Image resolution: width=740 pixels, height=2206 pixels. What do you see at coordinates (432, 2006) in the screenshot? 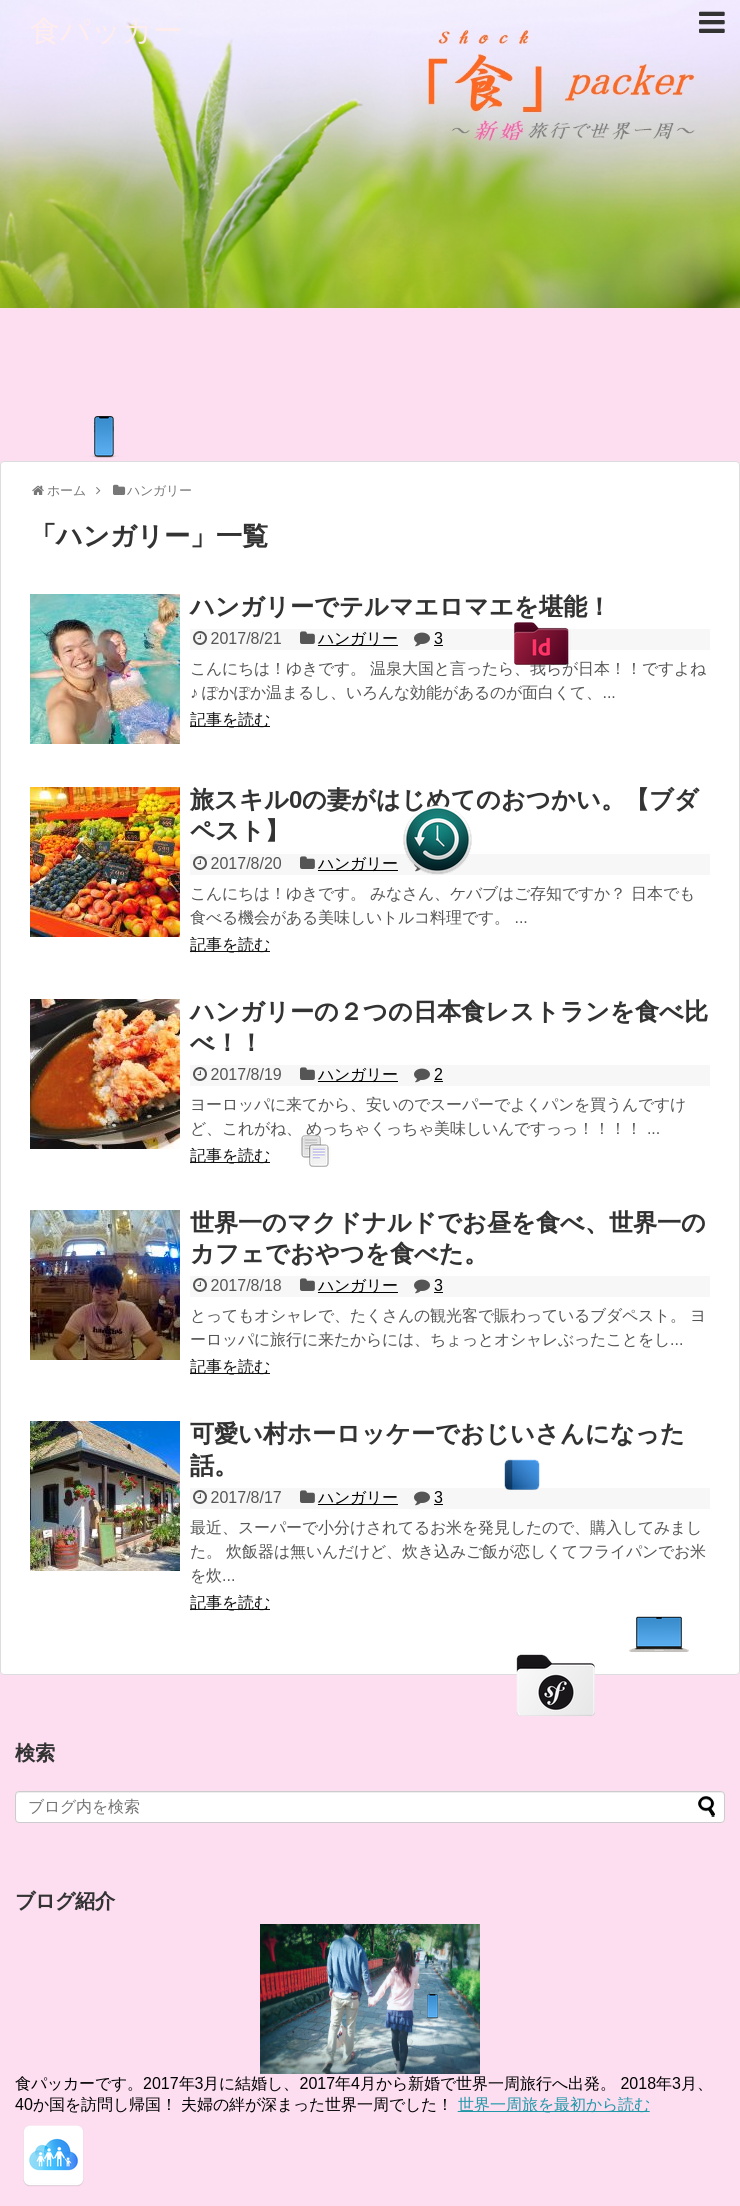
I see `iPhone 12 device icon` at bounding box center [432, 2006].